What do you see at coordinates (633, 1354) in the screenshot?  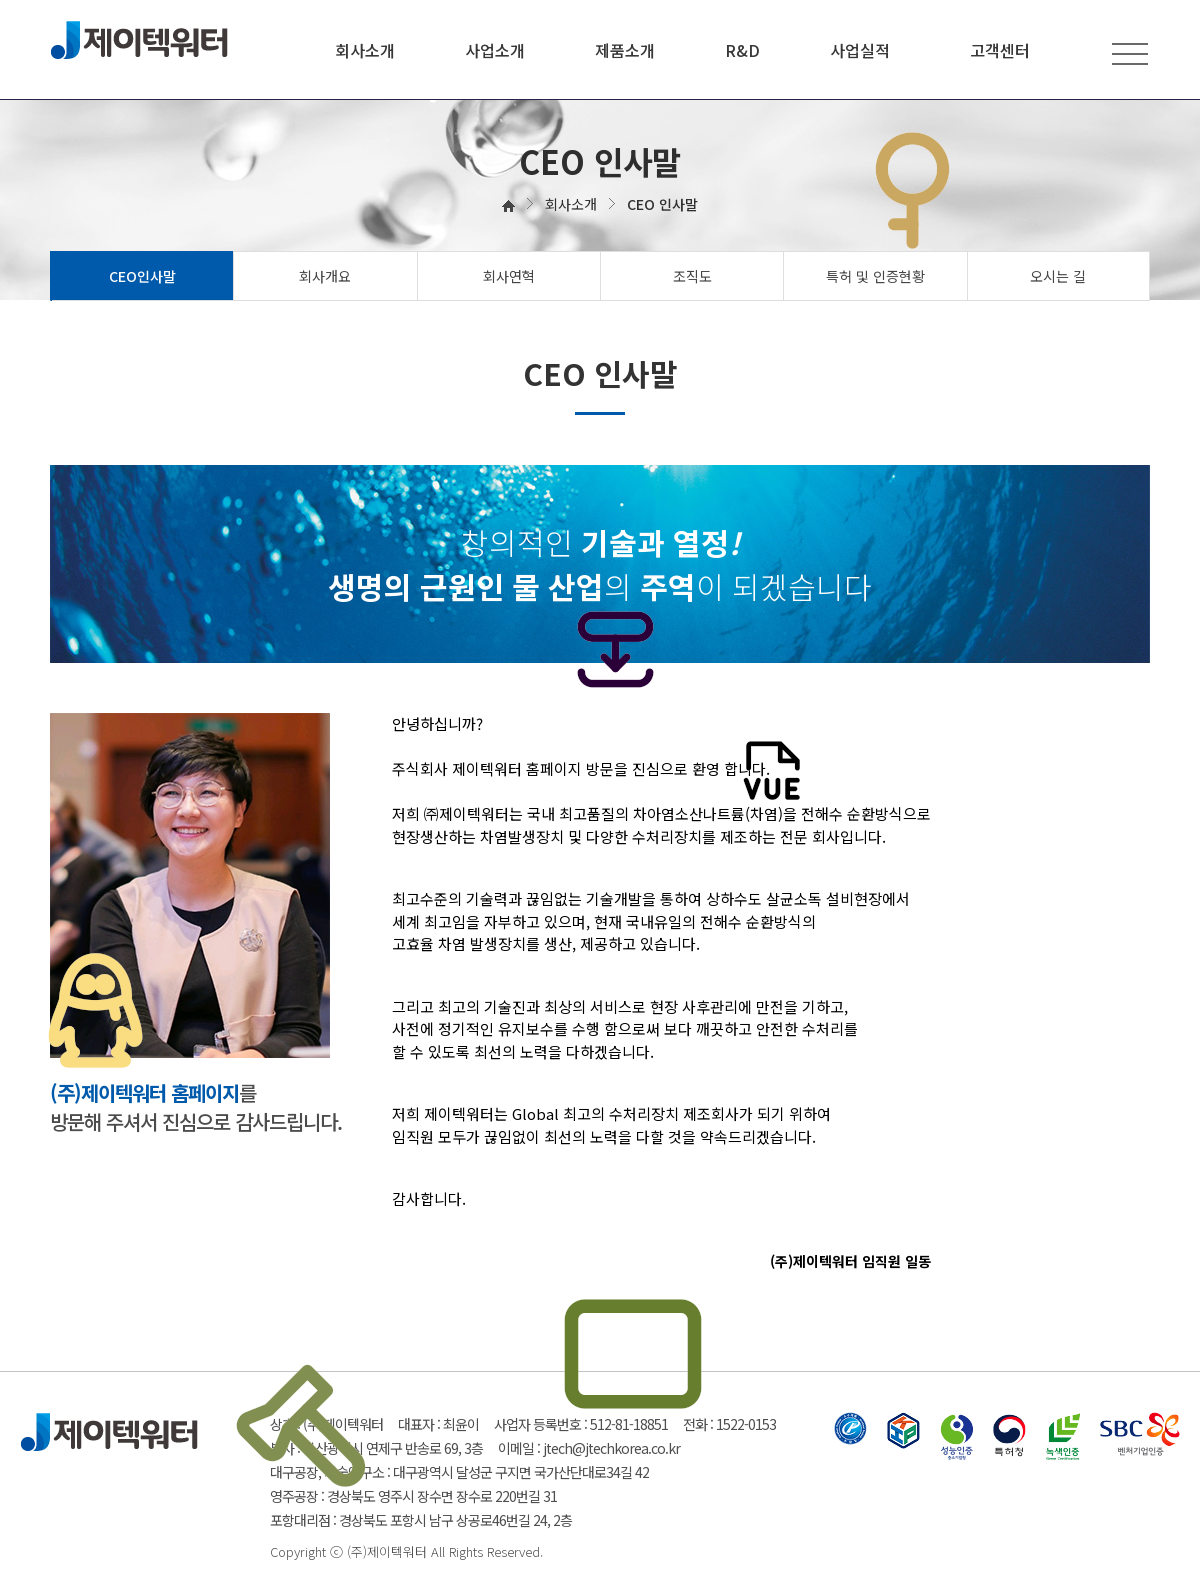 I see `select or define a rectangular area` at bounding box center [633, 1354].